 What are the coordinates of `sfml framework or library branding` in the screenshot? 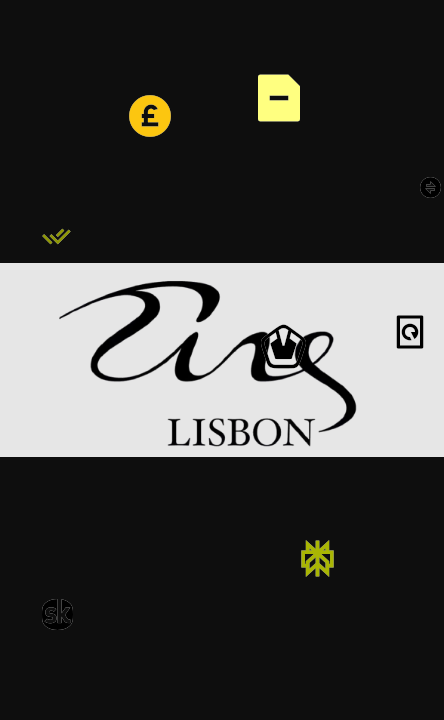 It's located at (283, 346).